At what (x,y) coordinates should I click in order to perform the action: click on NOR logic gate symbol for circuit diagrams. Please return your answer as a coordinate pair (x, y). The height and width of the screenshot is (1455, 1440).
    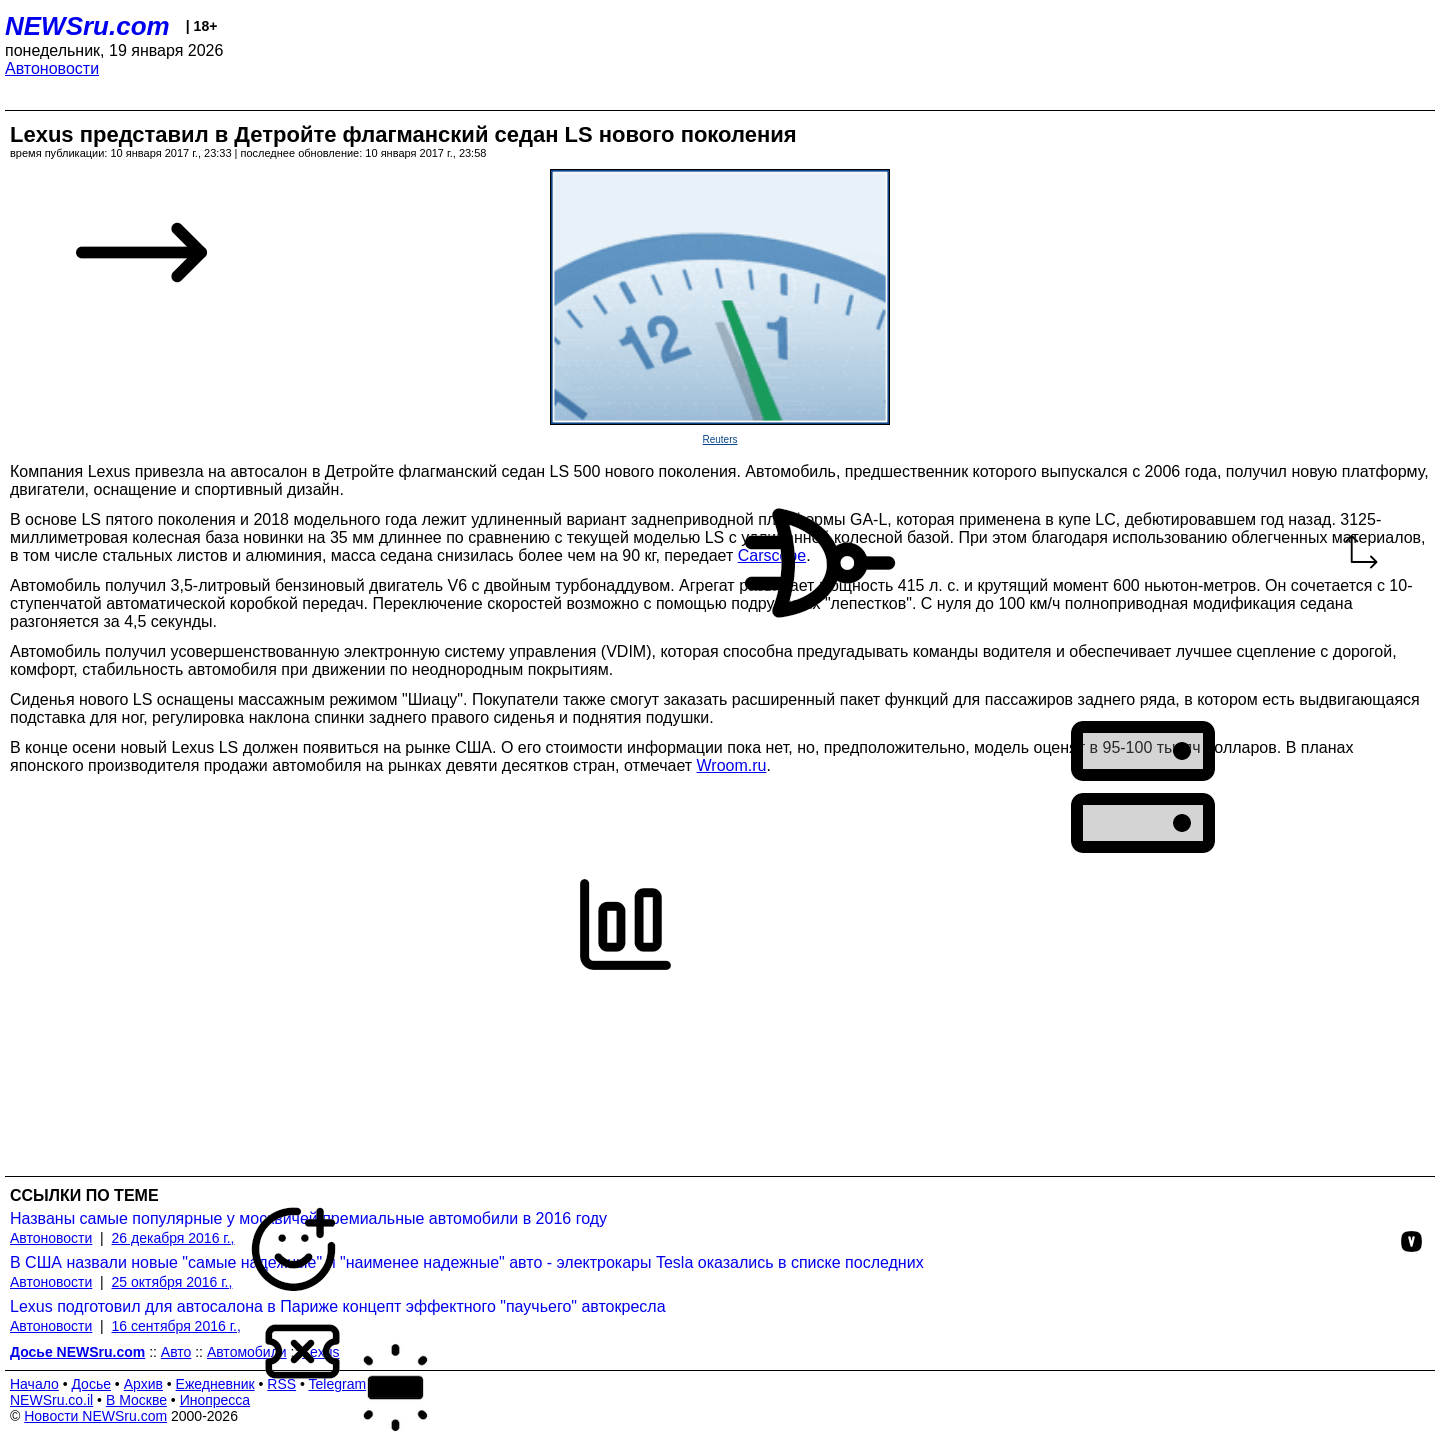
    Looking at the image, I should click on (820, 563).